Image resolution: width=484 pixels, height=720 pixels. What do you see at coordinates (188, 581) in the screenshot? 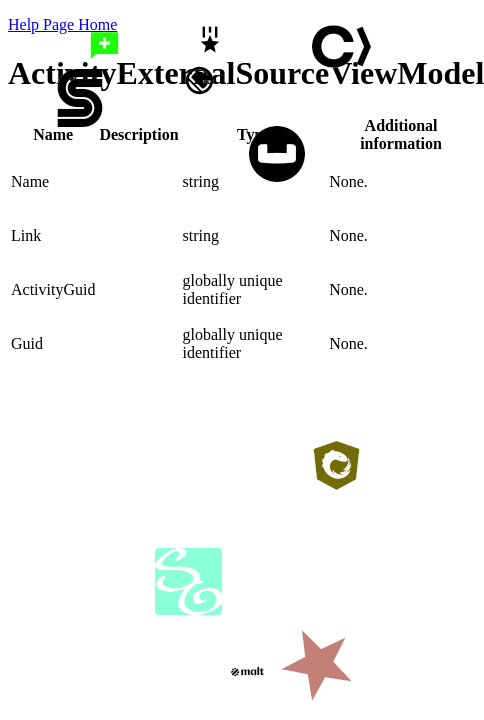
I see `visit The Sounds Resource website` at bounding box center [188, 581].